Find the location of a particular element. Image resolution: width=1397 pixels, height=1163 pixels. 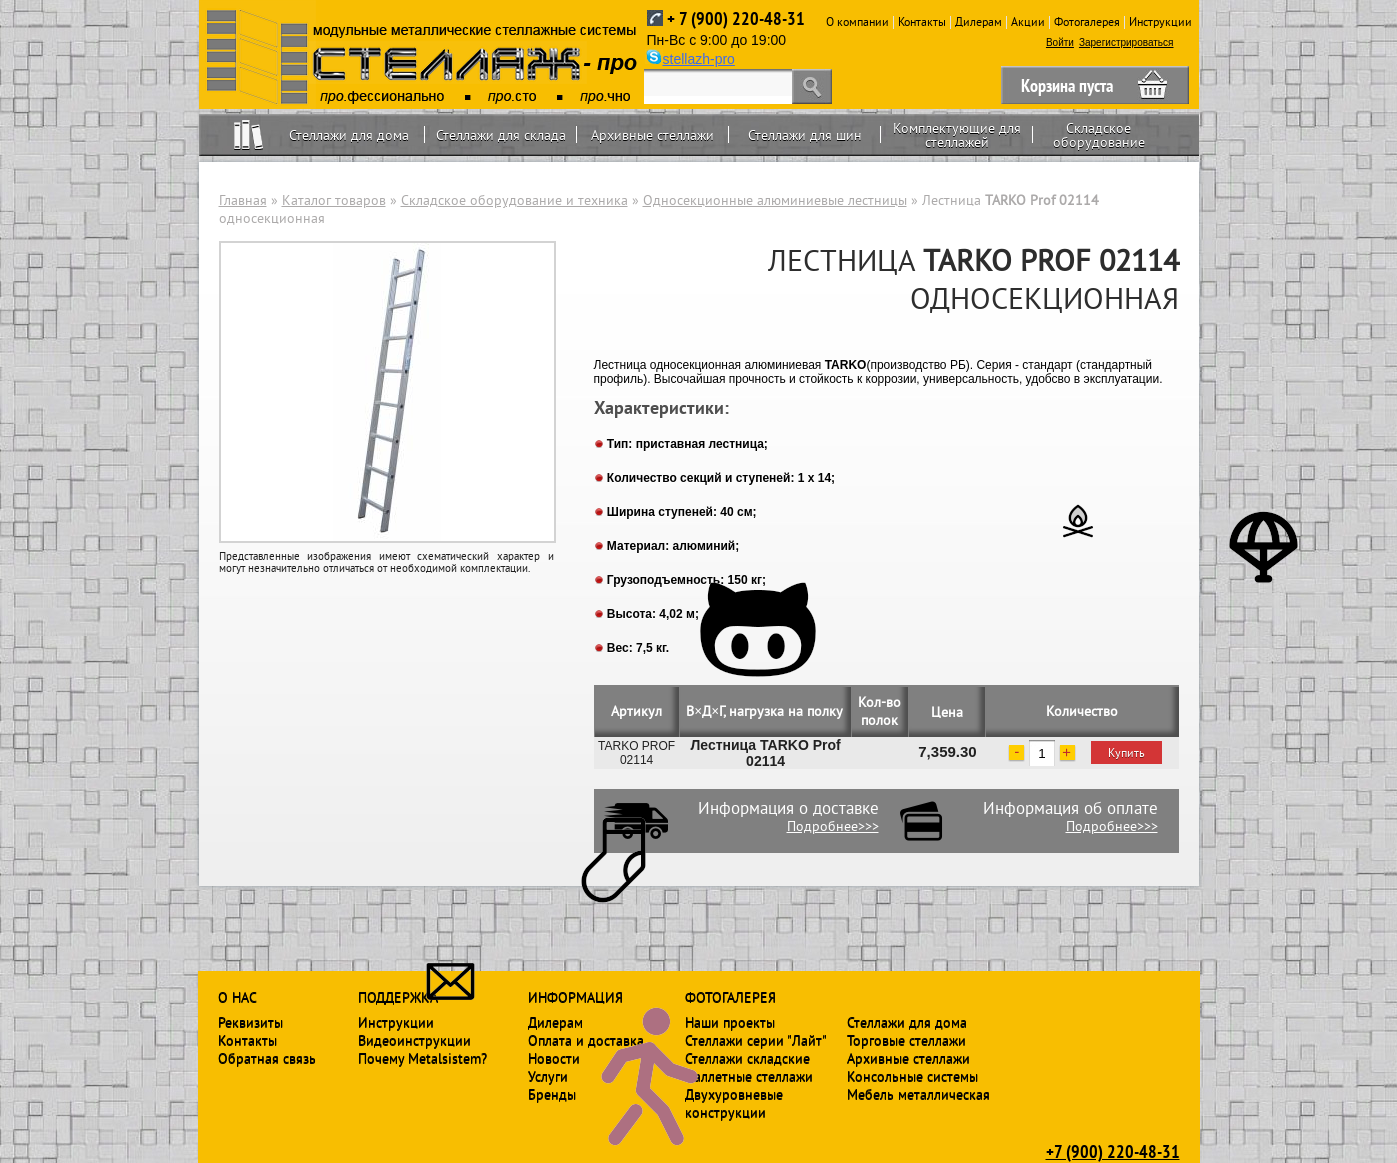

browse clothing or apparel items is located at coordinates (616, 858).